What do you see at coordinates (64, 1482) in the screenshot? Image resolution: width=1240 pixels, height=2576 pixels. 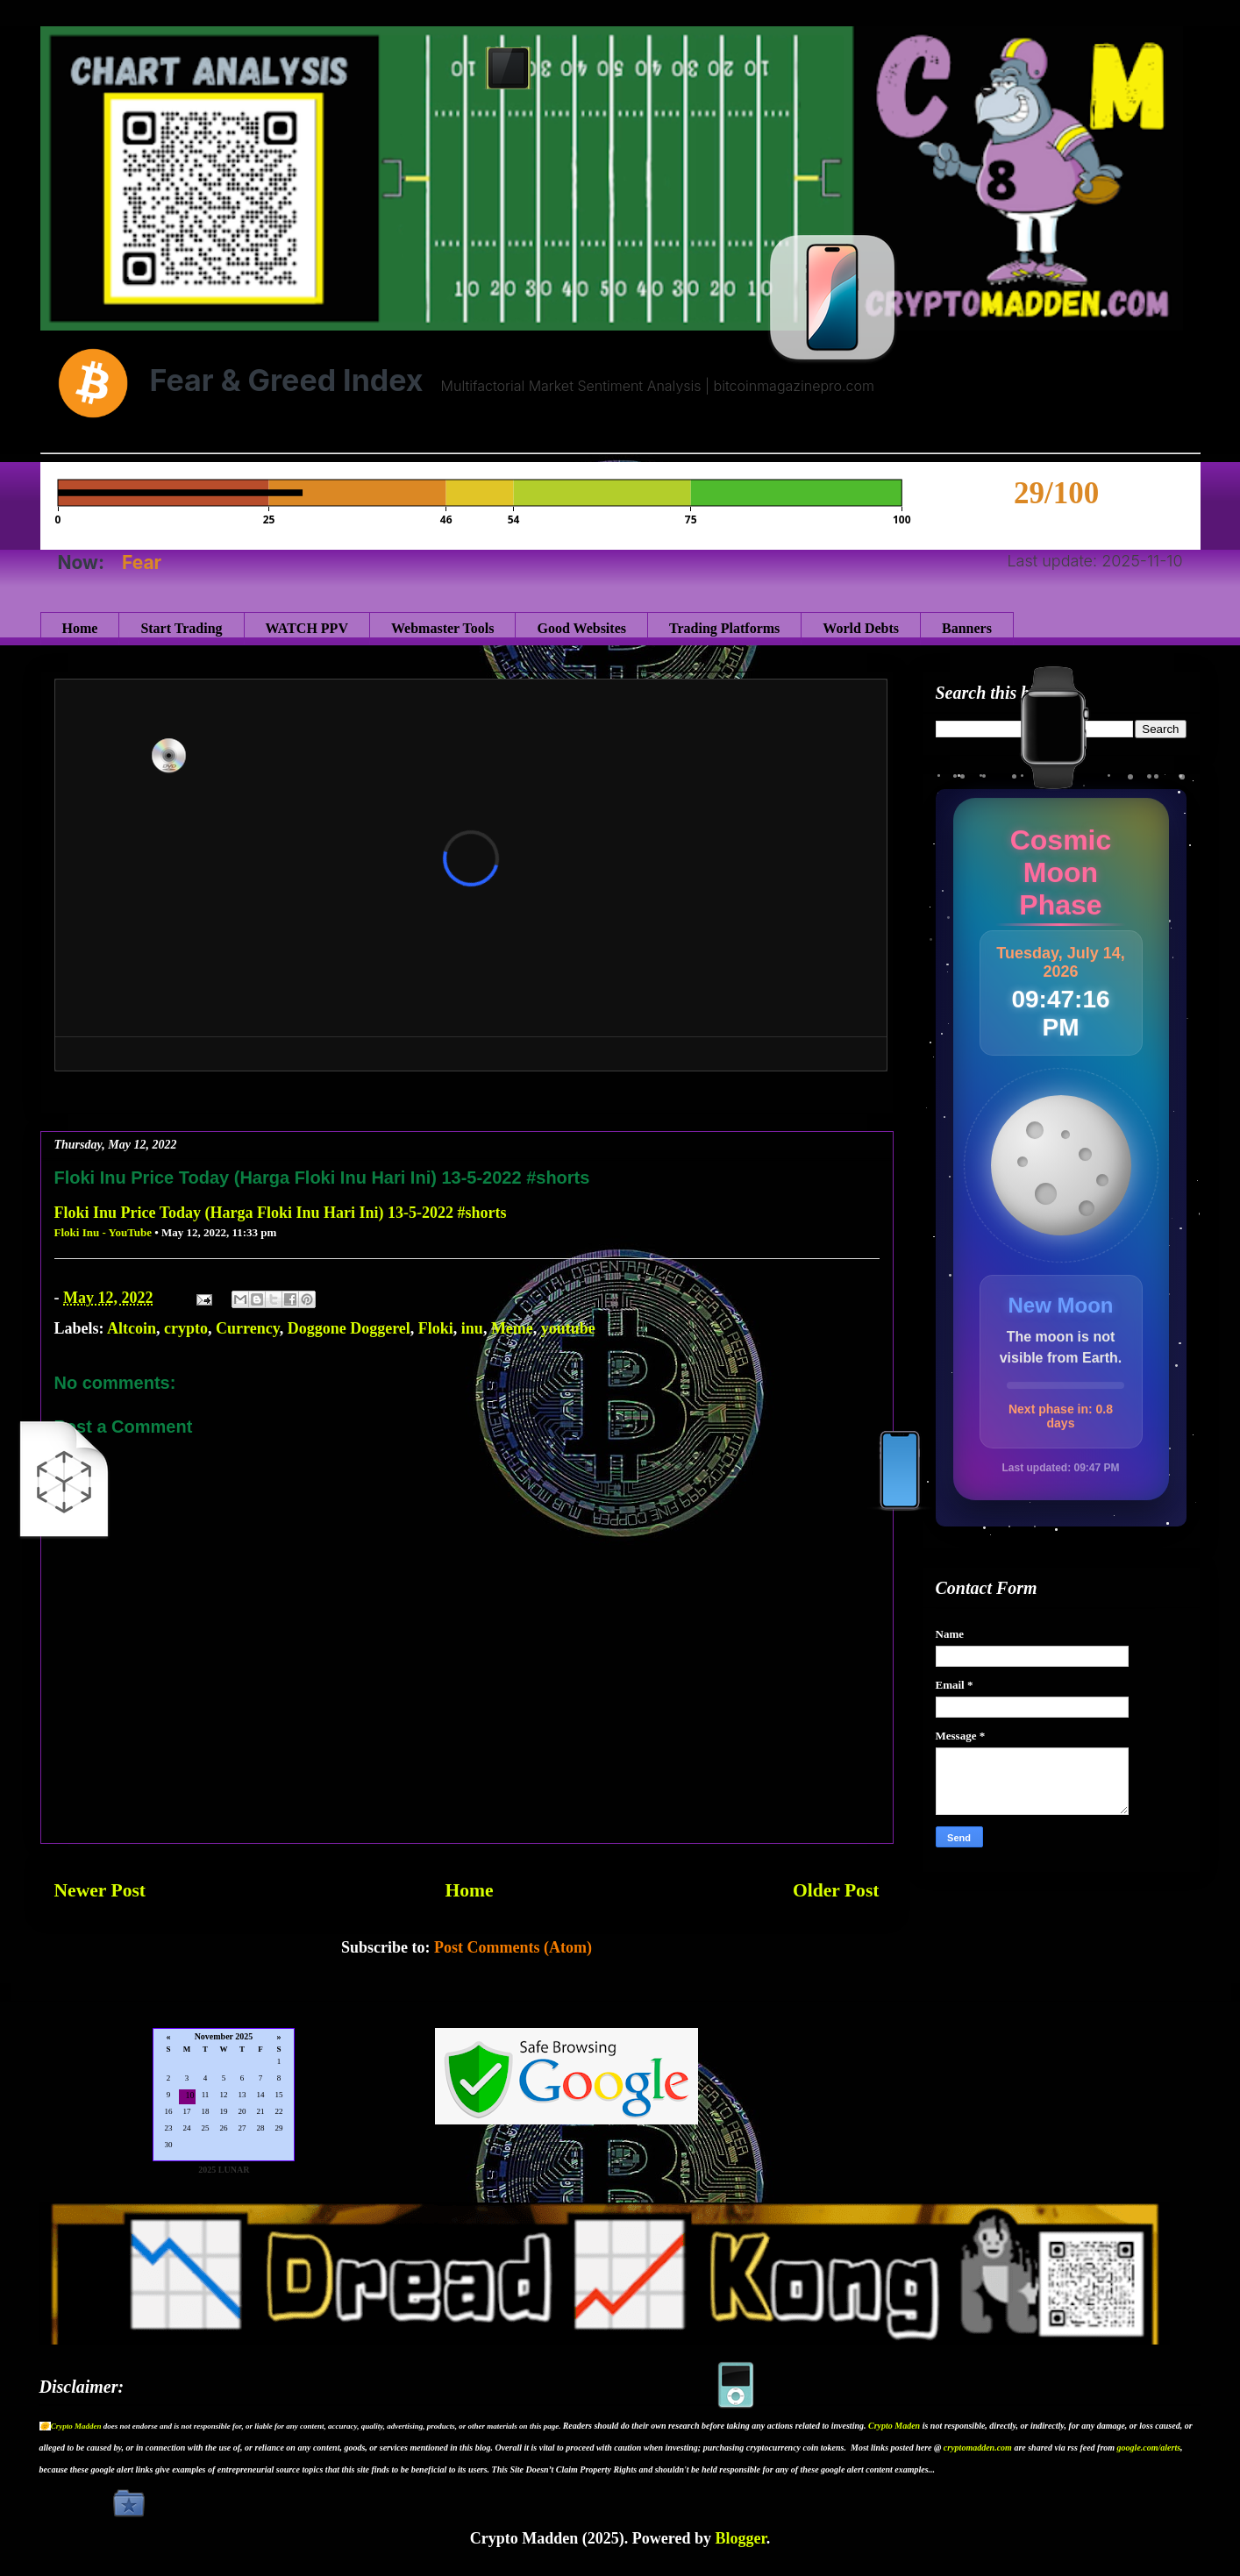 I see `open an augmented reality file` at bounding box center [64, 1482].